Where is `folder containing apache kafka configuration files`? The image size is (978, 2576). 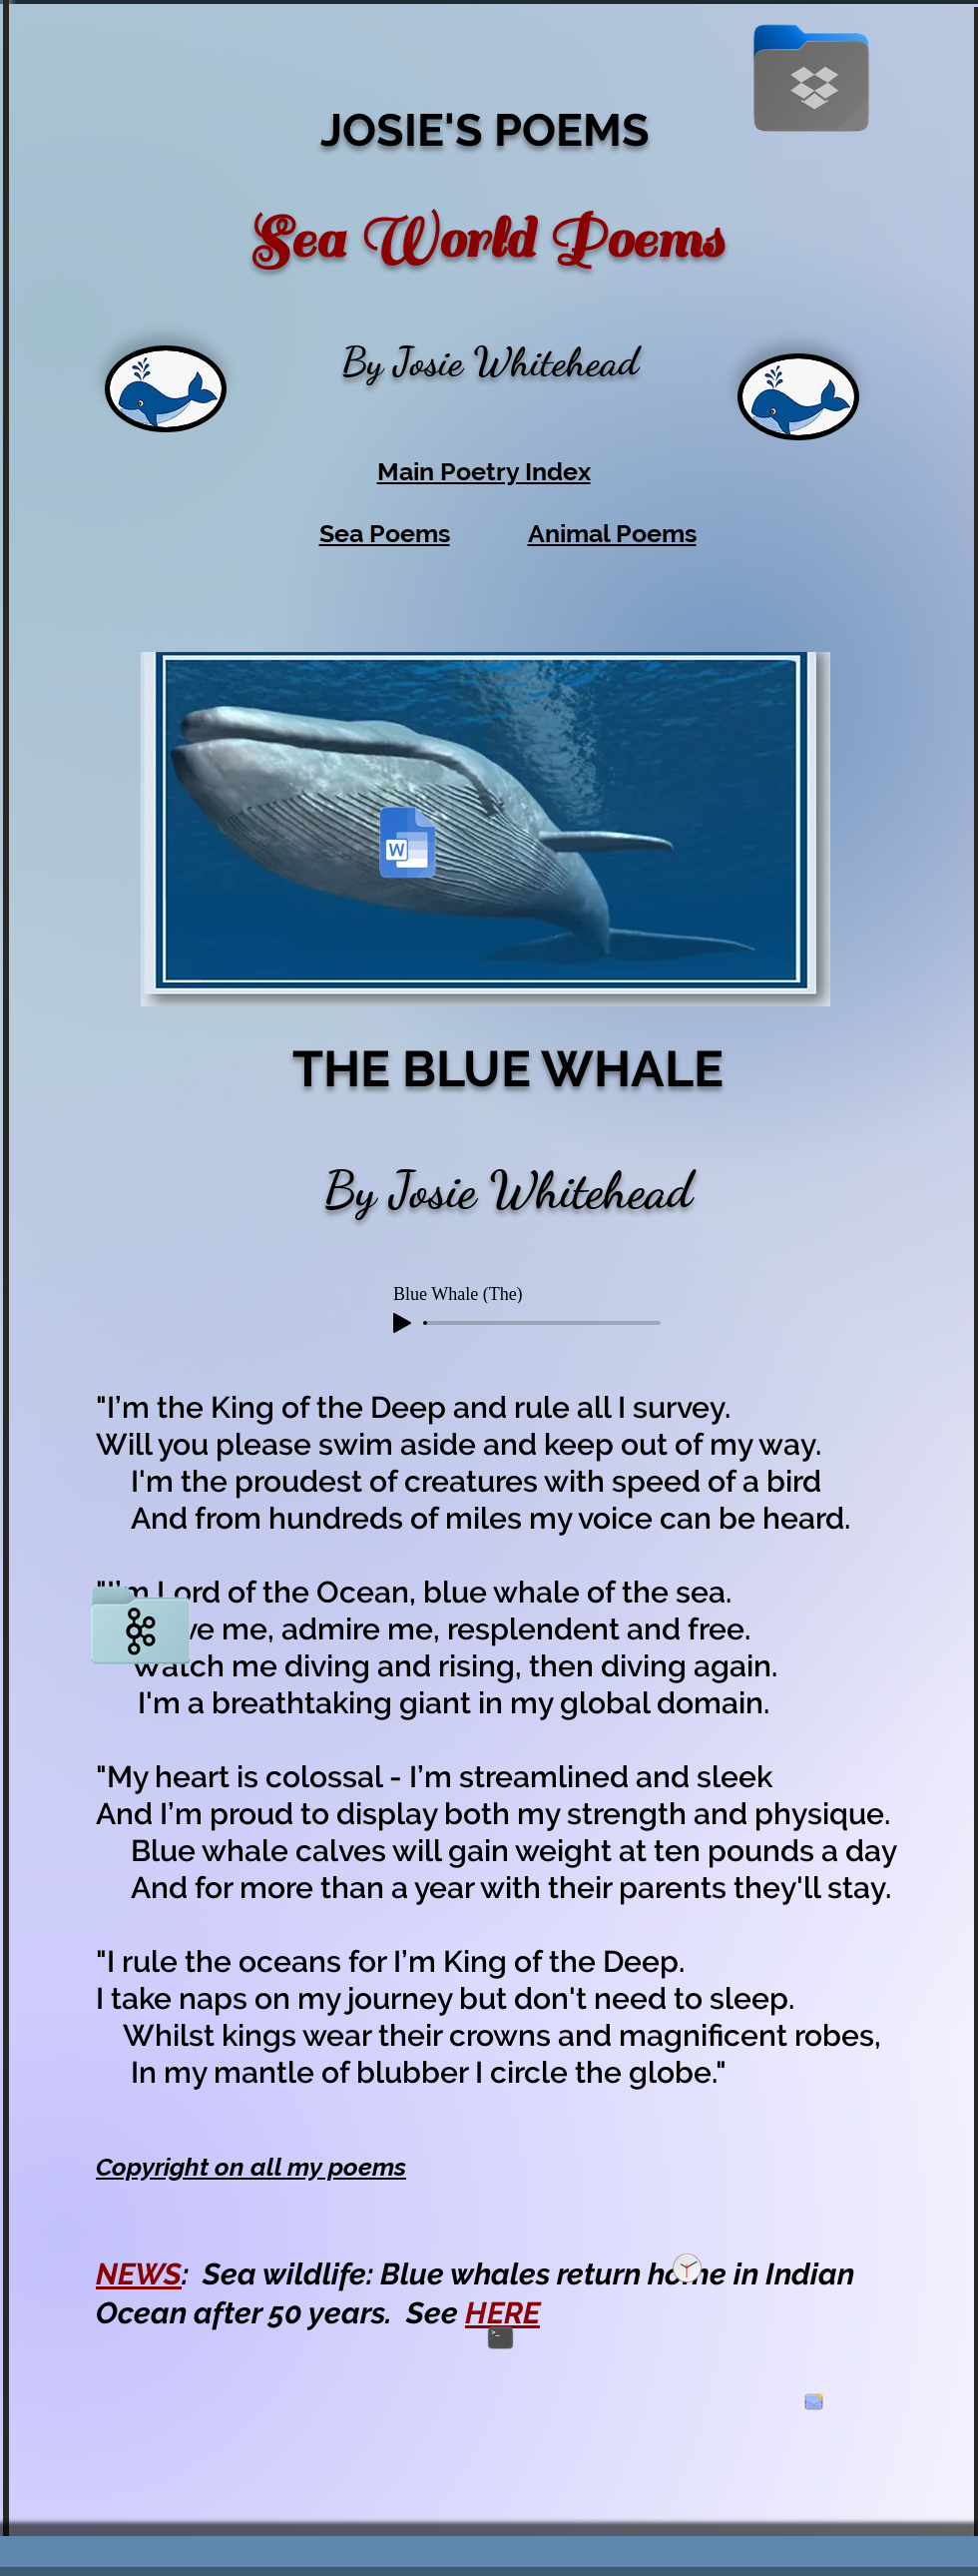 folder containing apache kafka configuration files is located at coordinates (140, 1627).